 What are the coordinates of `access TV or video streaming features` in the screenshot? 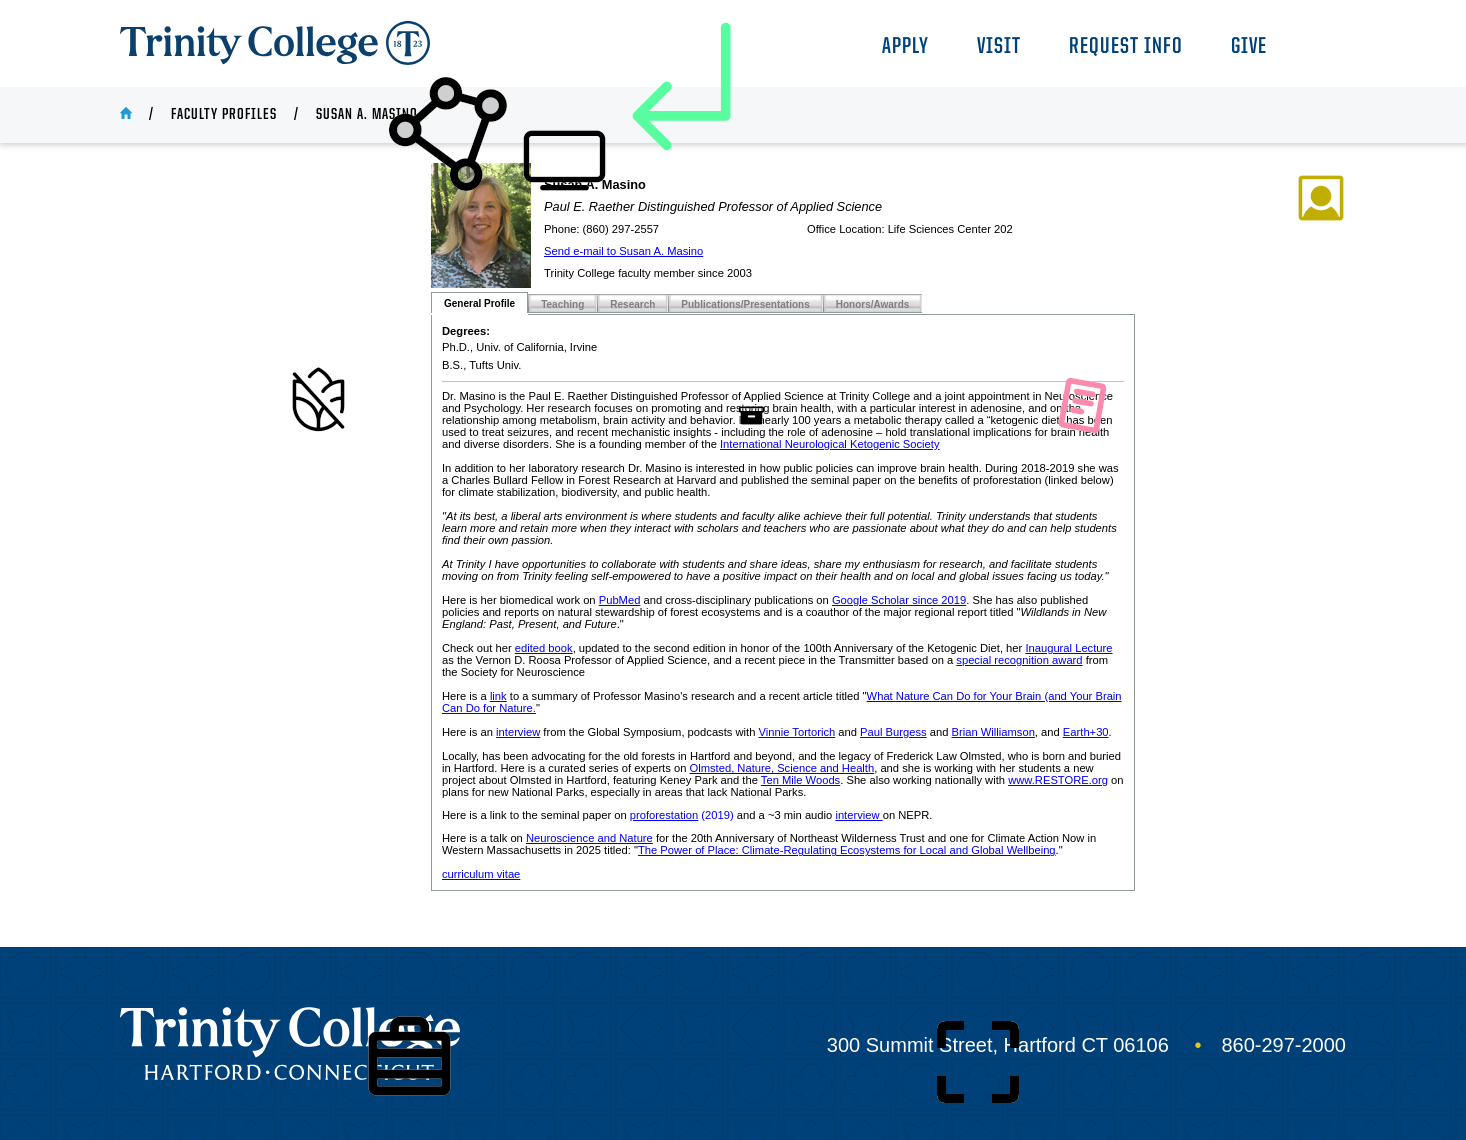 It's located at (564, 160).